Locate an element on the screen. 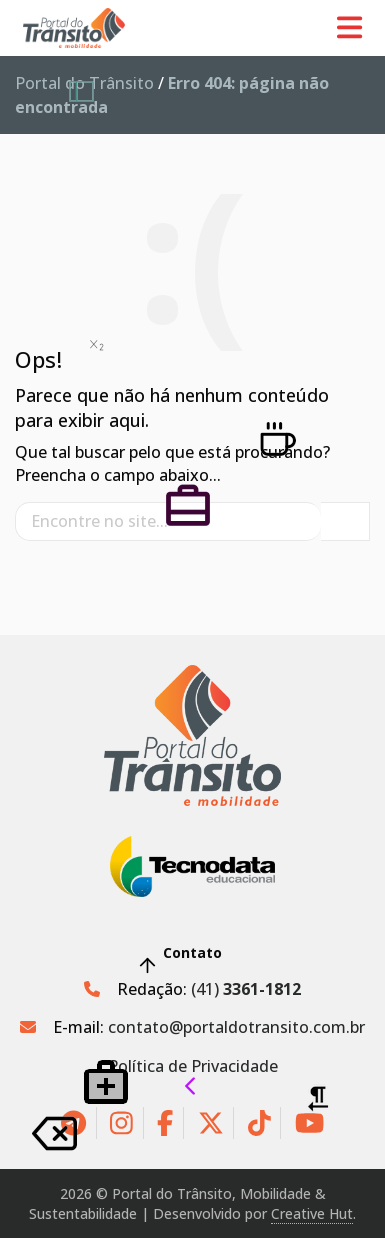 The height and width of the screenshot is (1238, 385). format text as subscript is located at coordinates (96, 345).